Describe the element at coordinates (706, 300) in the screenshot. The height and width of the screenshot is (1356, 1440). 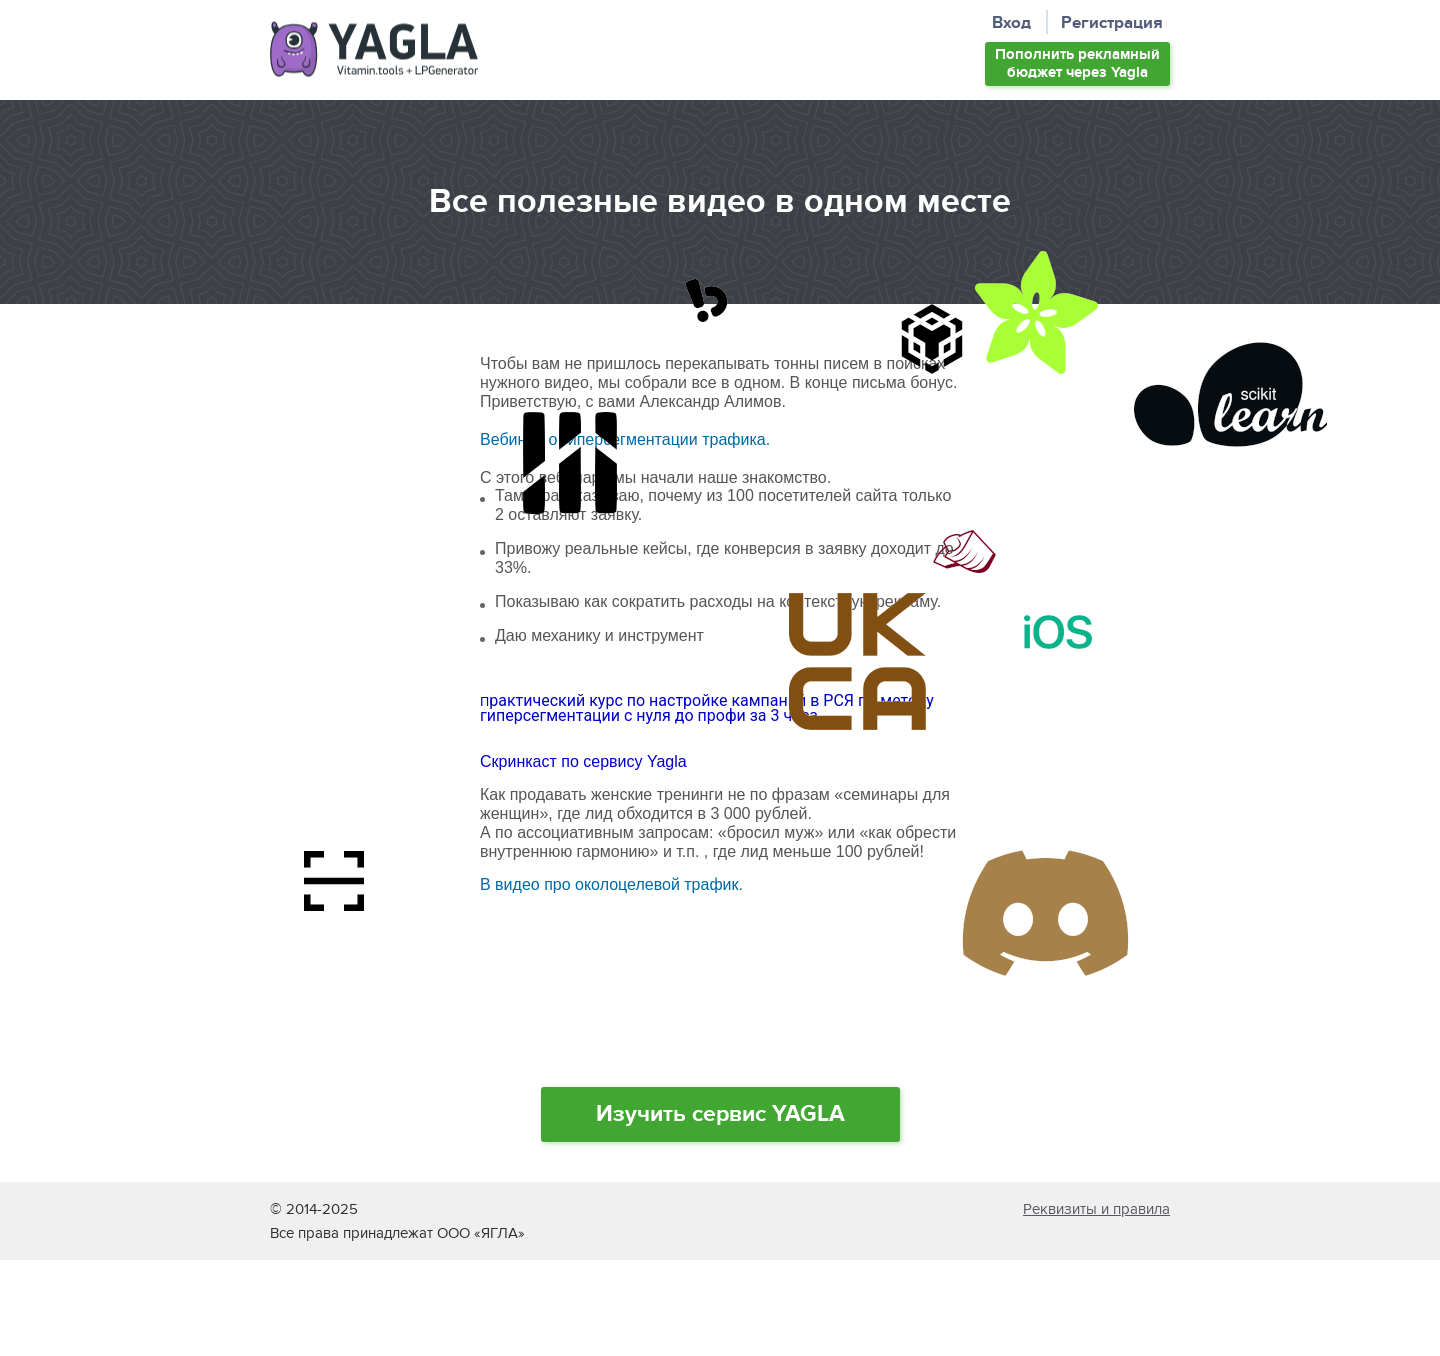
I see `open the Bukalapak app` at that location.